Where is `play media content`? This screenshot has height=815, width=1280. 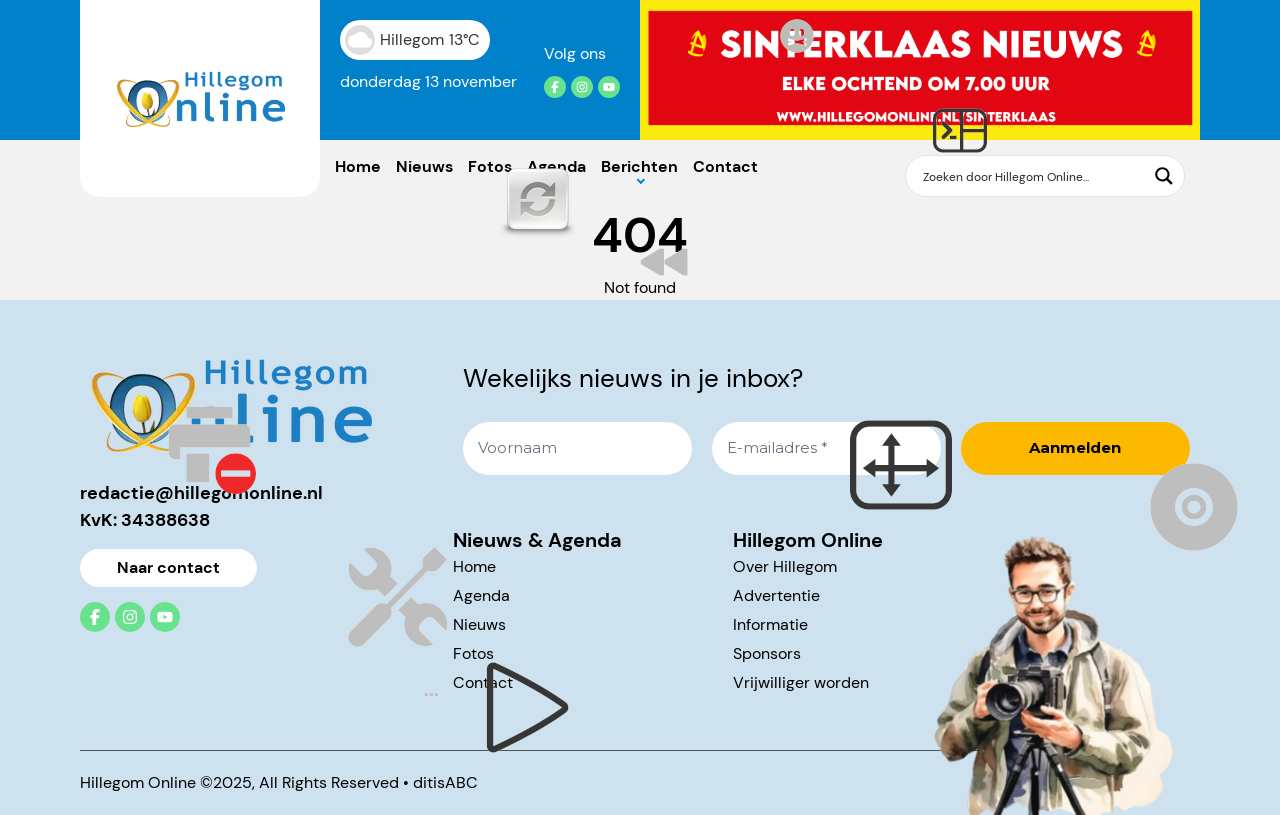
play media content is located at coordinates (525, 707).